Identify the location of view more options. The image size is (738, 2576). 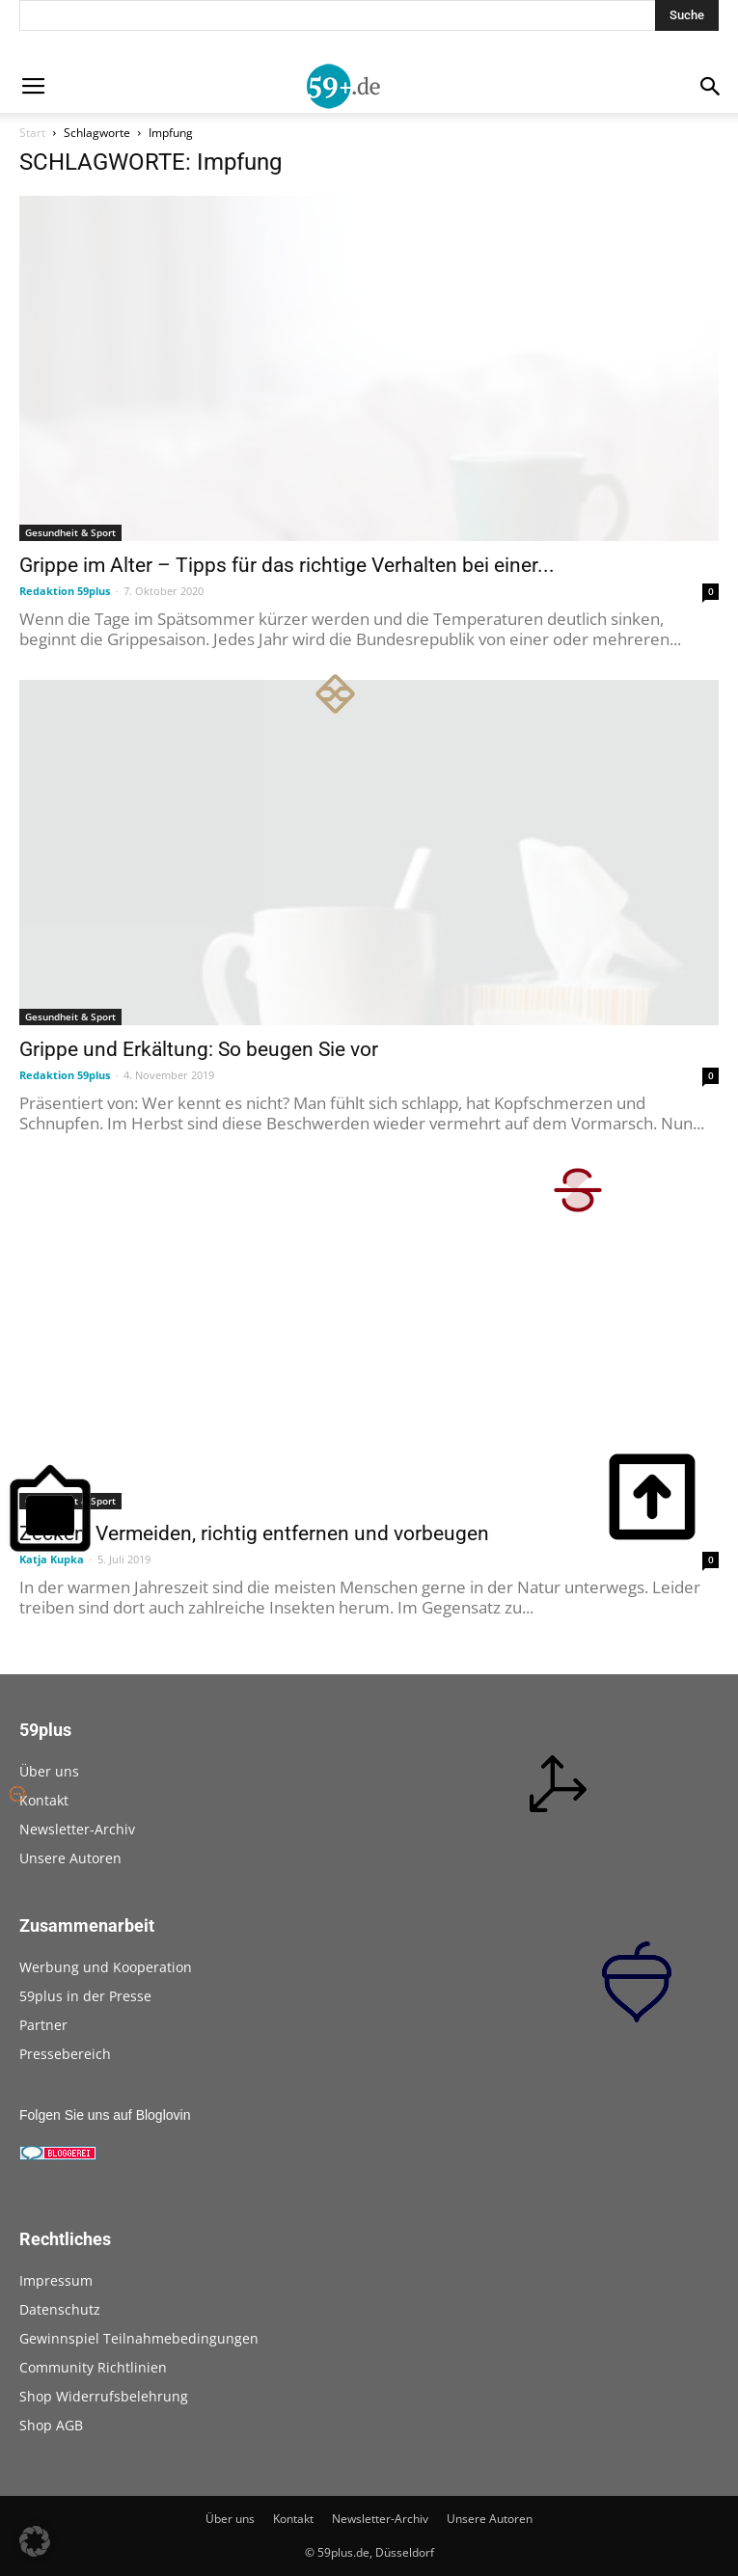
(17, 1794).